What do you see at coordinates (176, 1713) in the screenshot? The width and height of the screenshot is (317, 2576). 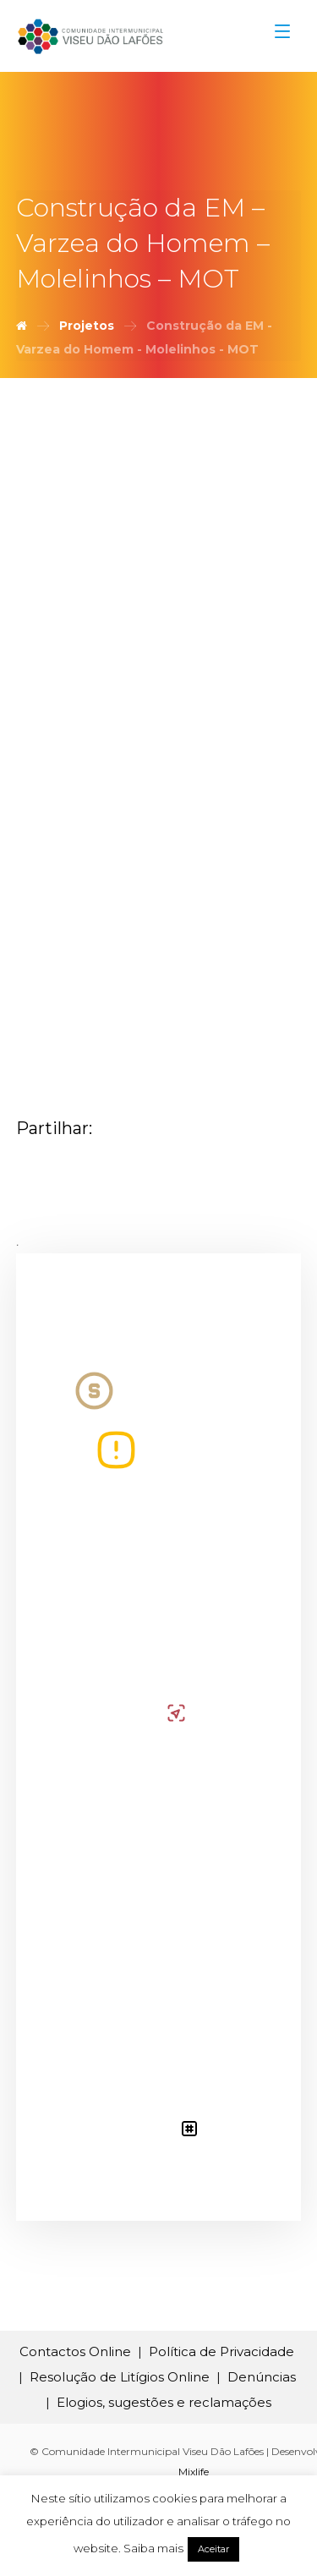 I see `scan to detect current location` at bounding box center [176, 1713].